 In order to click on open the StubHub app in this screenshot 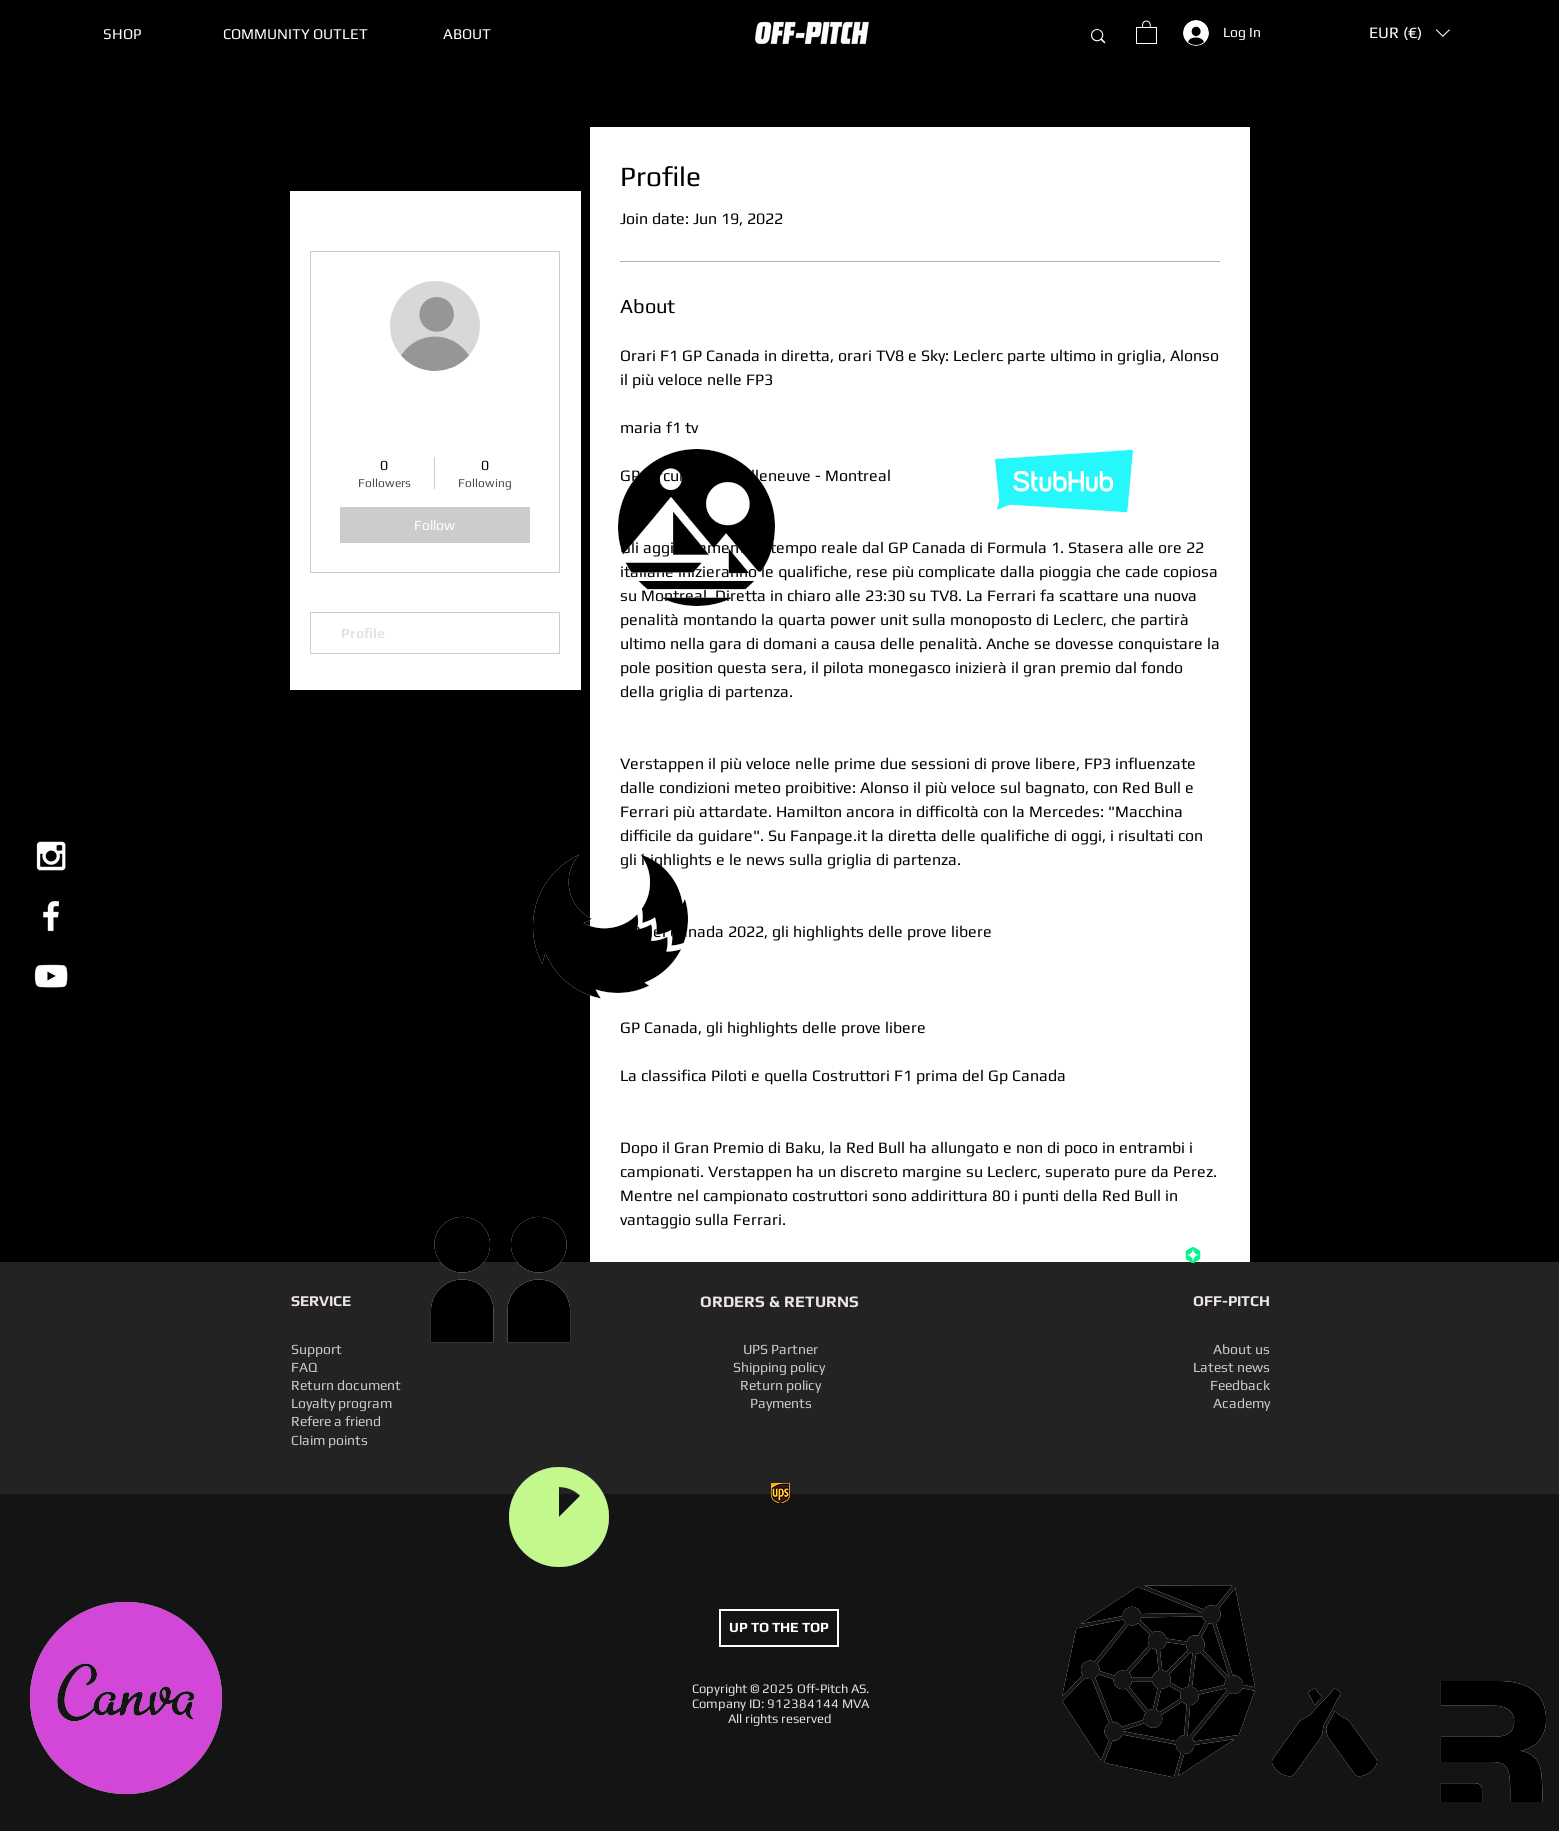, I will do `click(1064, 481)`.